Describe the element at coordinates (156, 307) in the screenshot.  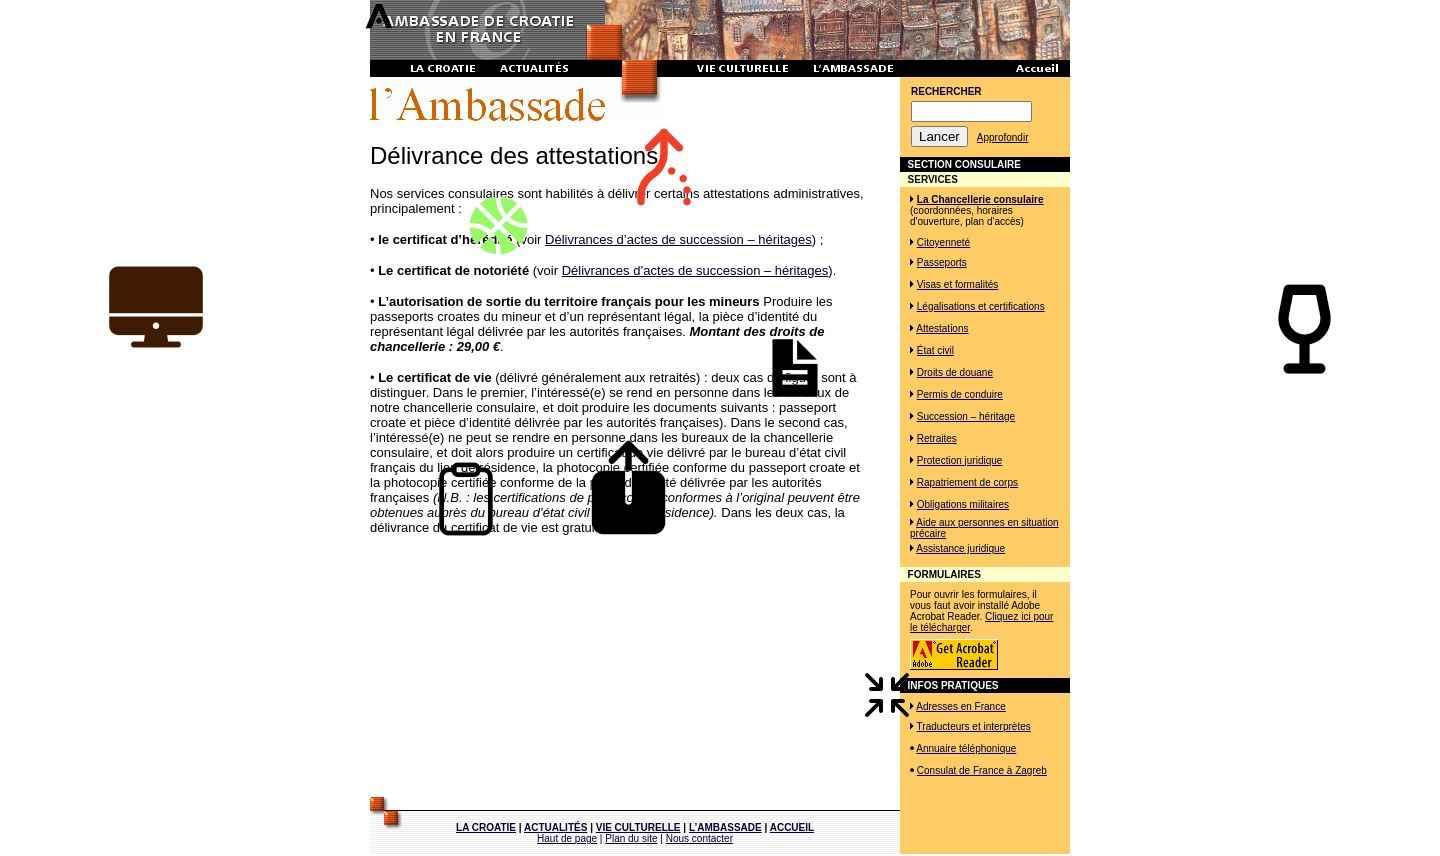
I see `switch to desktop view` at that location.